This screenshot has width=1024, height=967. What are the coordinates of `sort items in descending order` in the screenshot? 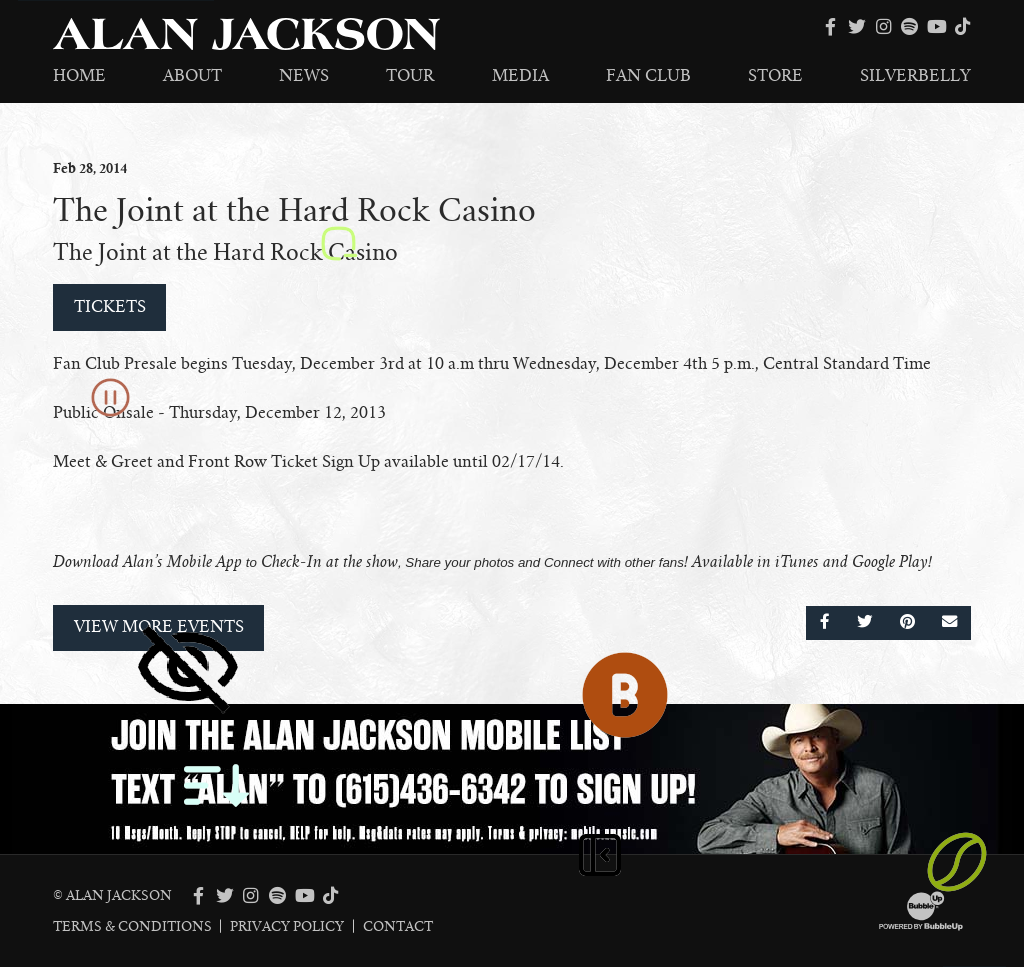 It's located at (216, 784).